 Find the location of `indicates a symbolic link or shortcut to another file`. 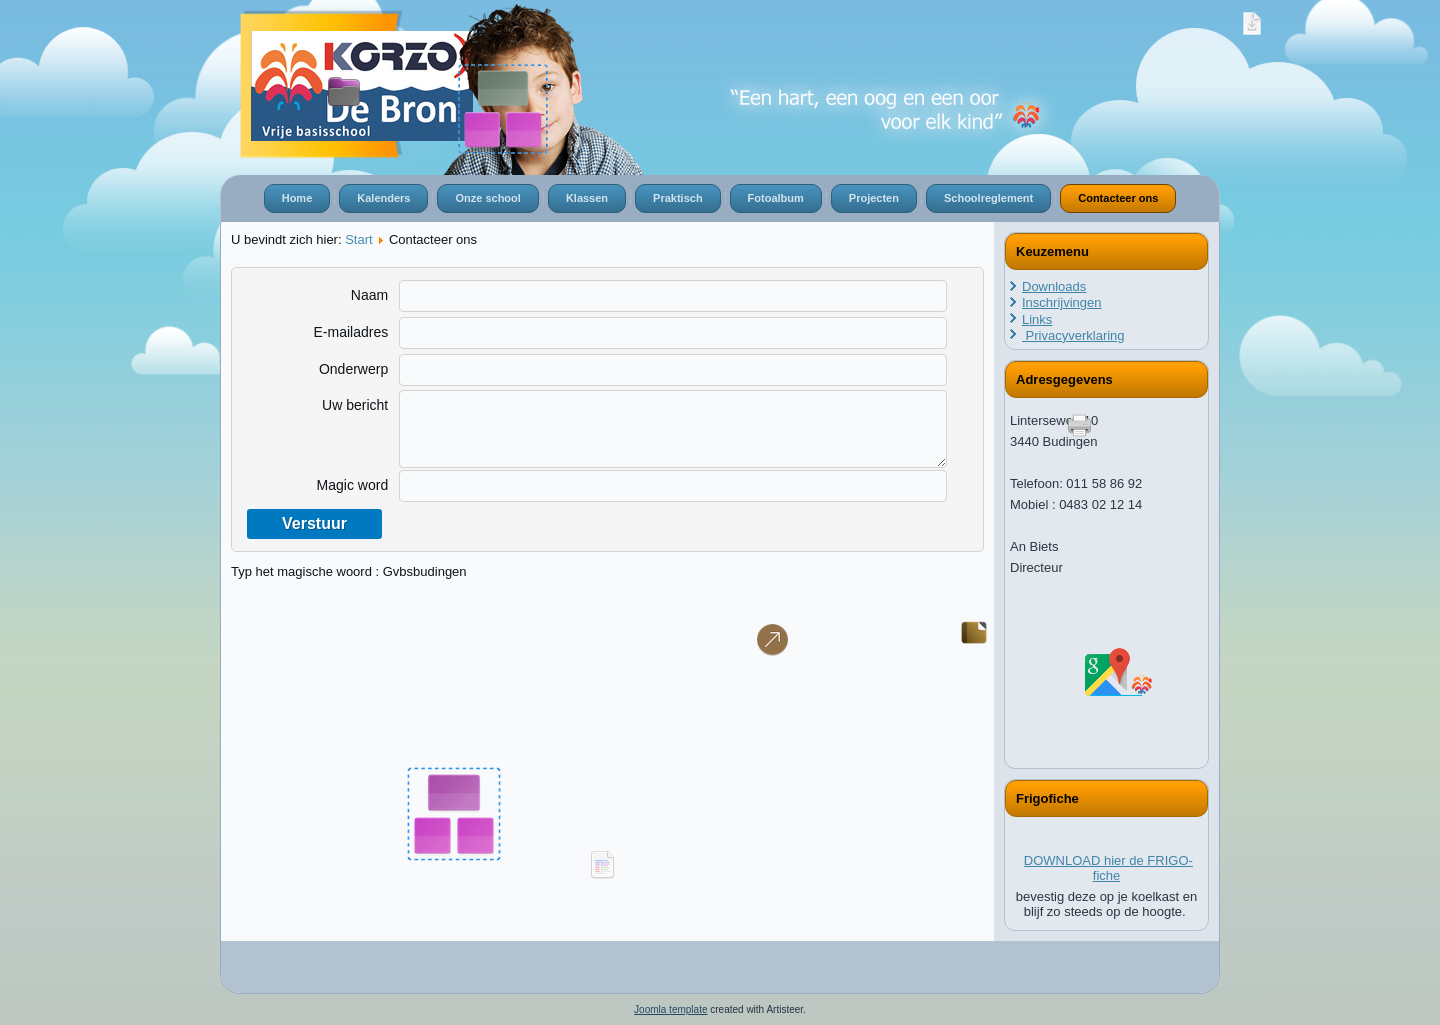

indicates a symbolic link or shortcut to another file is located at coordinates (772, 639).